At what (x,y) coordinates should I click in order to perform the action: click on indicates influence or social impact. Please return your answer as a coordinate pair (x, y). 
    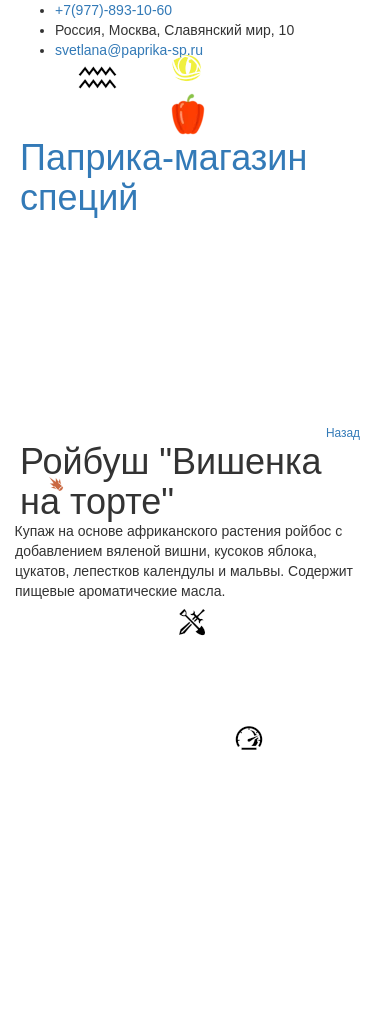
    Looking at the image, I should click on (56, 484).